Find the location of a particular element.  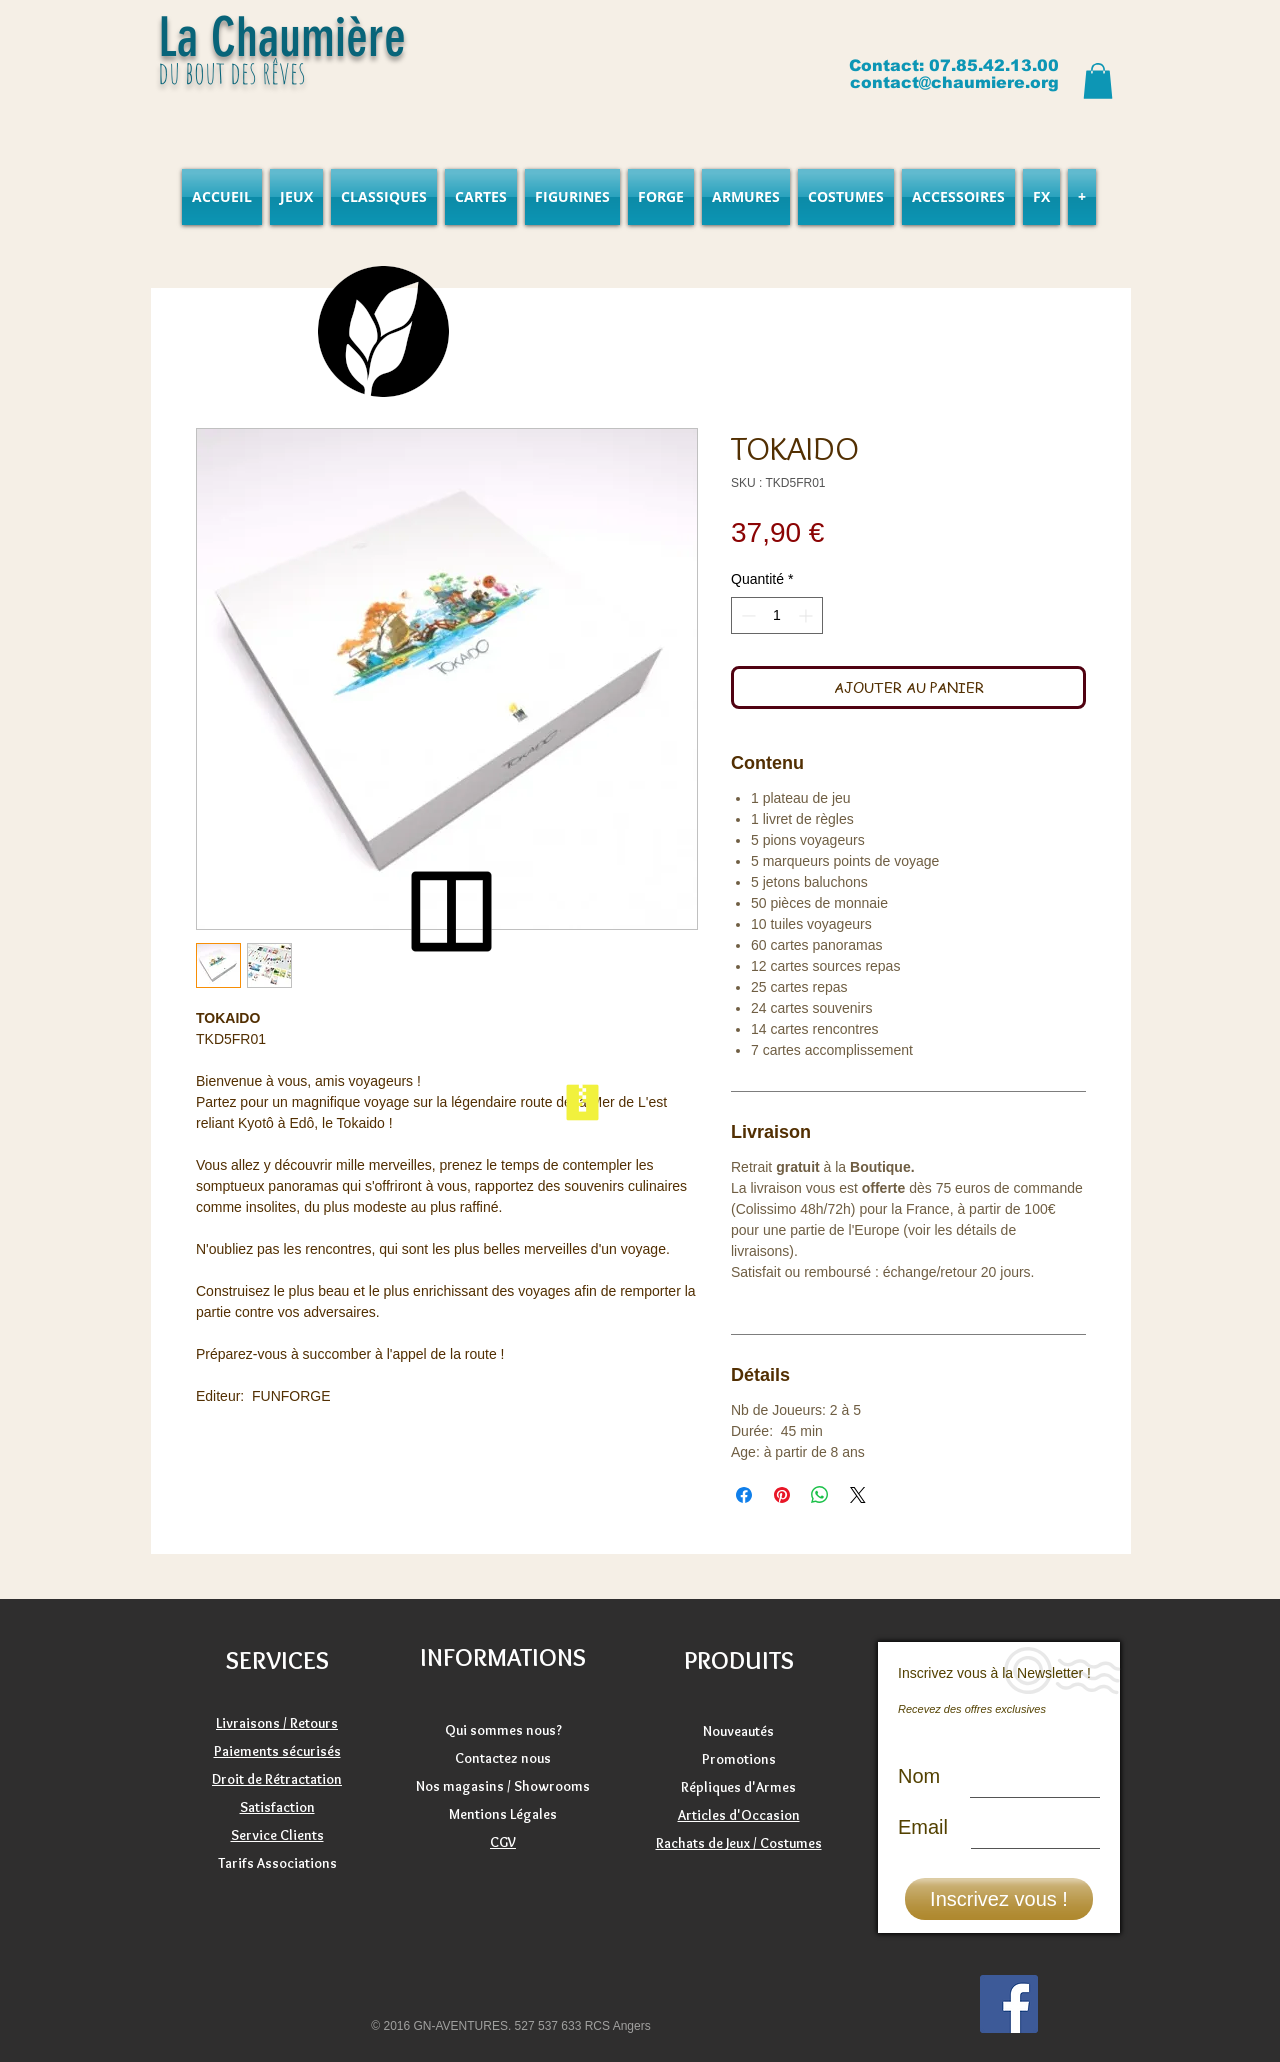

switch to two-column layout view is located at coordinates (451, 911).